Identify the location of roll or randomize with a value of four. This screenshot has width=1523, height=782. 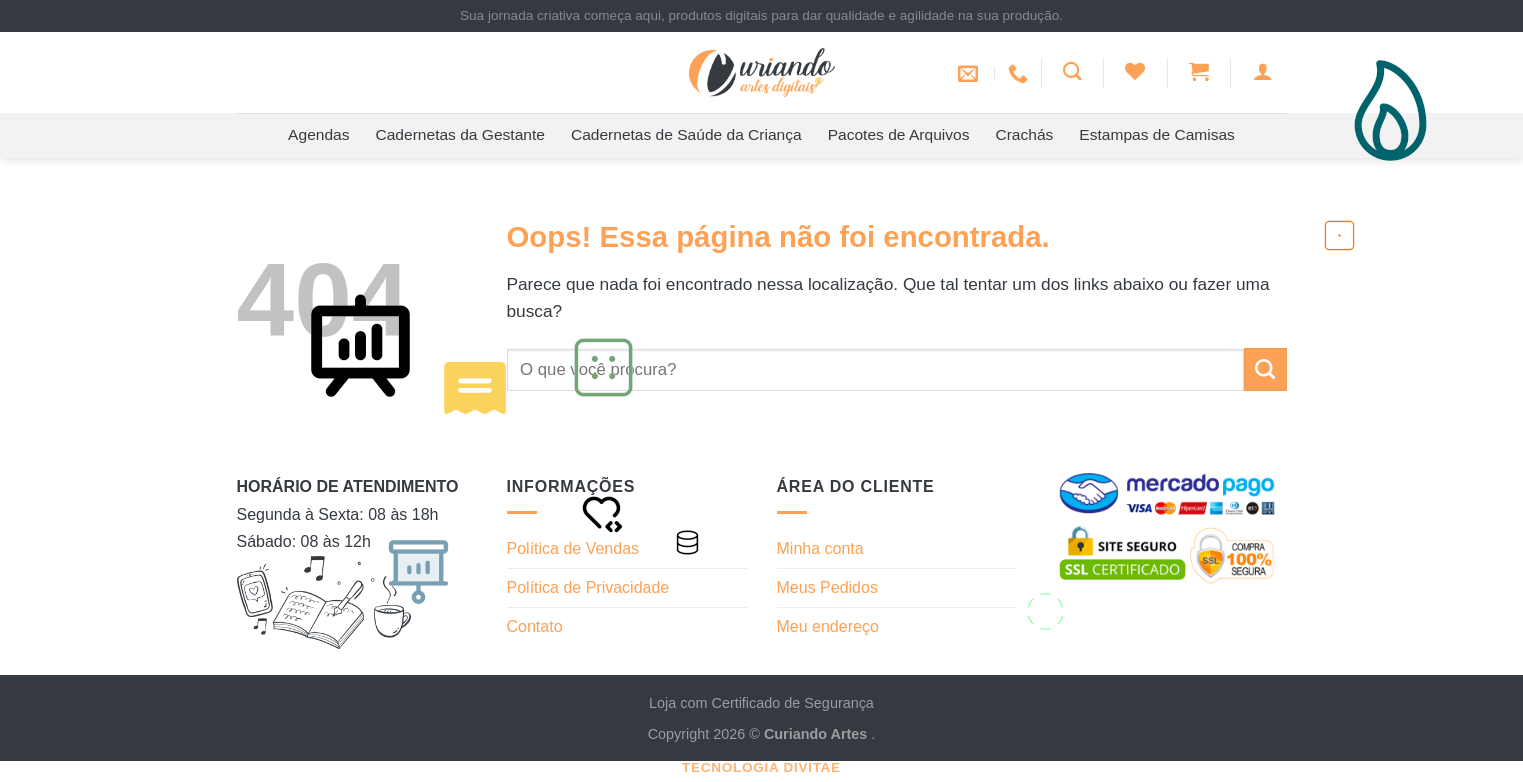
(603, 367).